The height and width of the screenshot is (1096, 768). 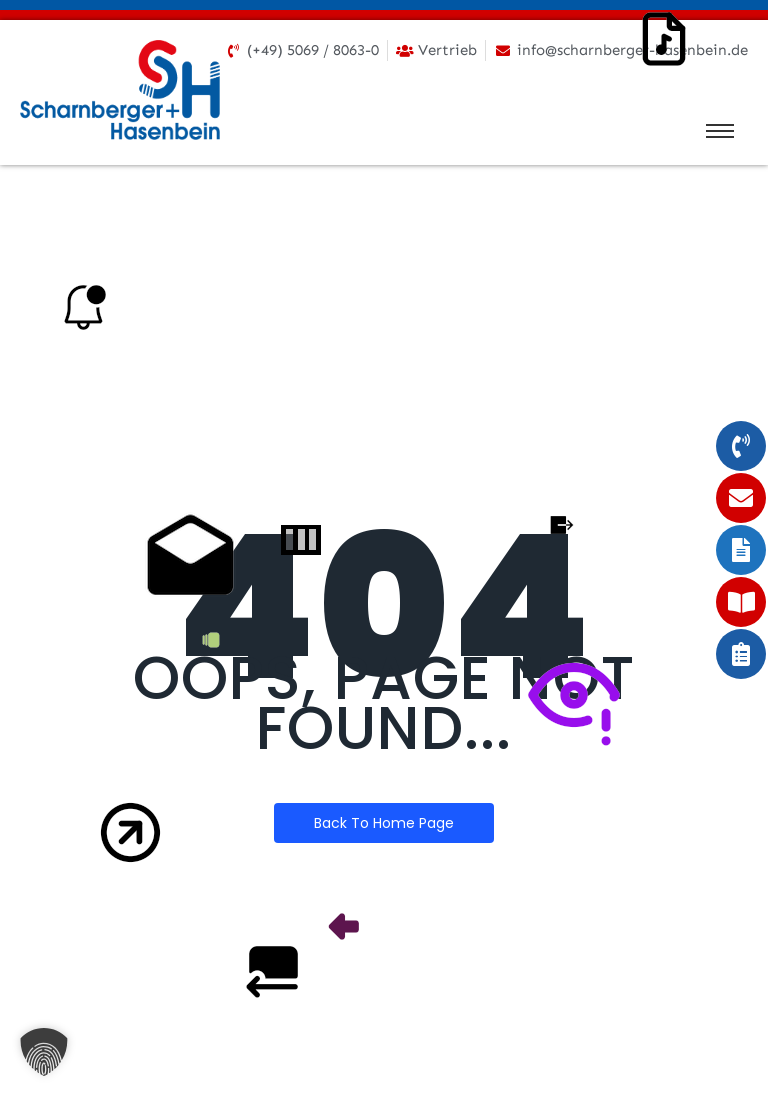 What do you see at coordinates (190, 560) in the screenshot?
I see `view your draft messages` at bounding box center [190, 560].